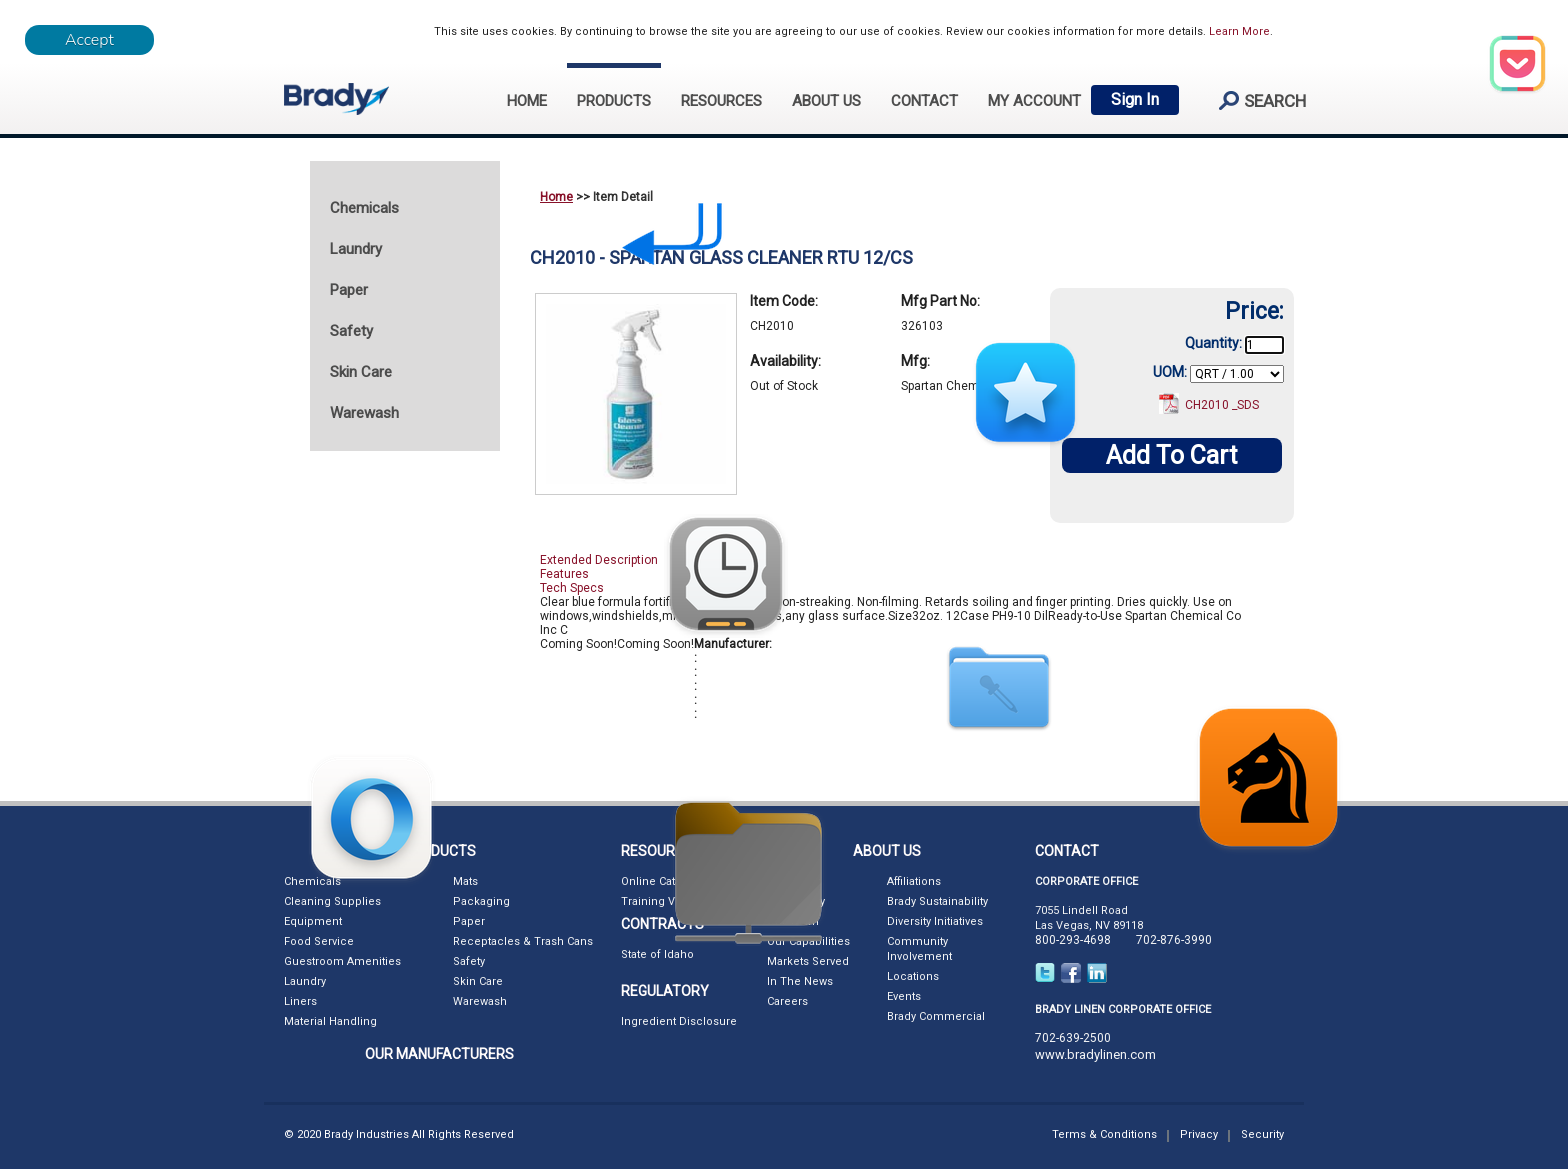  I want to click on open opera beta browser, so click(371, 818).